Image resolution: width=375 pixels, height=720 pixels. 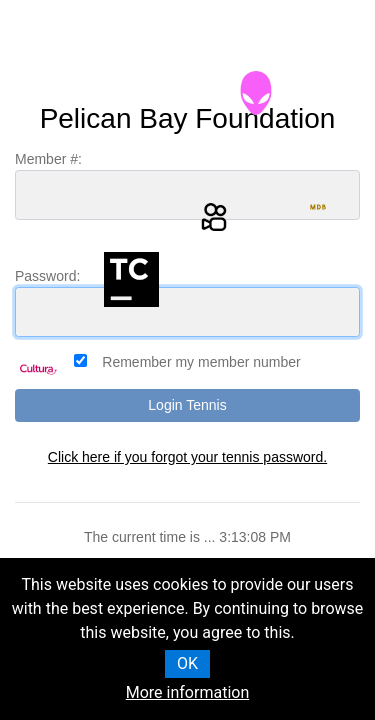 I want to click on Alienware brand logo, so click(x=256, y=93).